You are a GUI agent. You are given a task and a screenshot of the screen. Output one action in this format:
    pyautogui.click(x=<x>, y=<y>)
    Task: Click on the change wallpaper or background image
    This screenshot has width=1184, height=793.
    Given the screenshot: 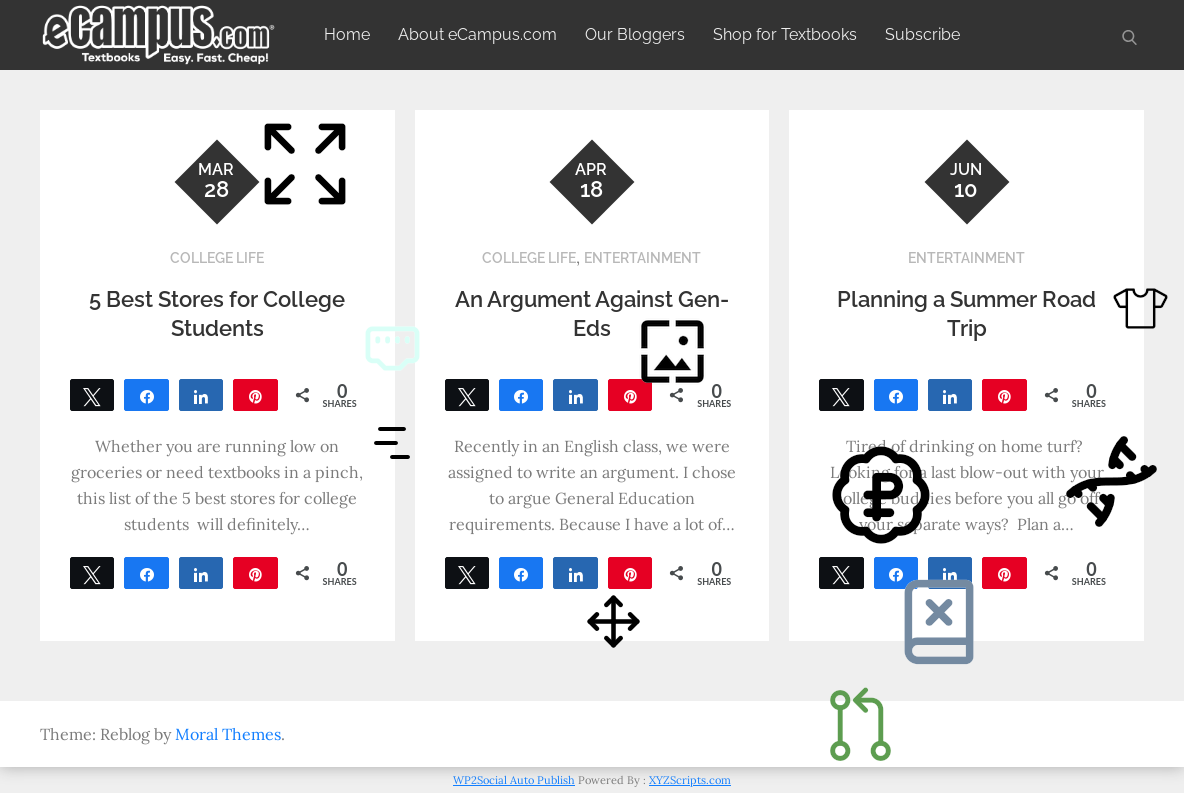 What is the action you would take?
    pyautogui.click(x=672, y=351)
    